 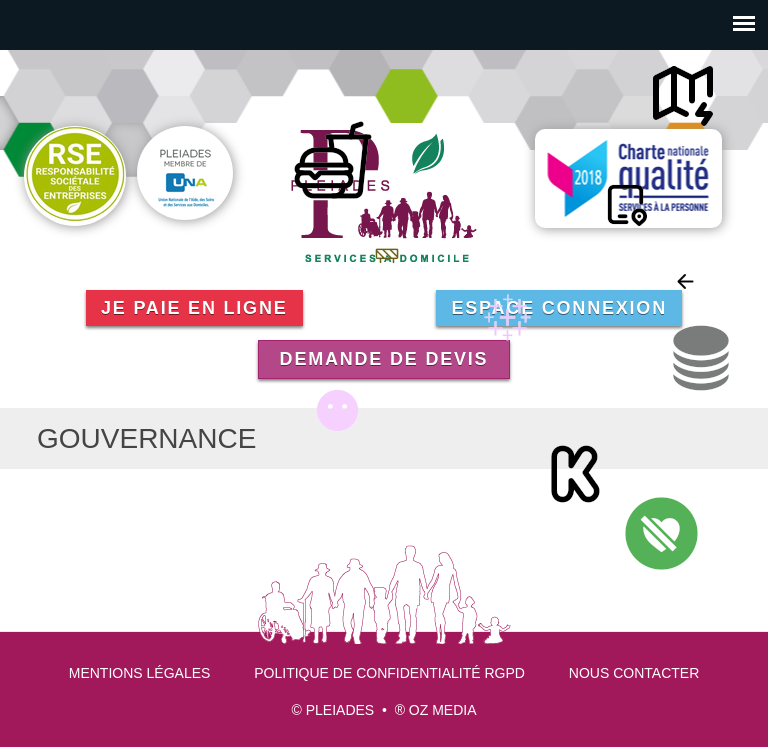 I want to click on view database or data storage, so click(x=701, y=358).